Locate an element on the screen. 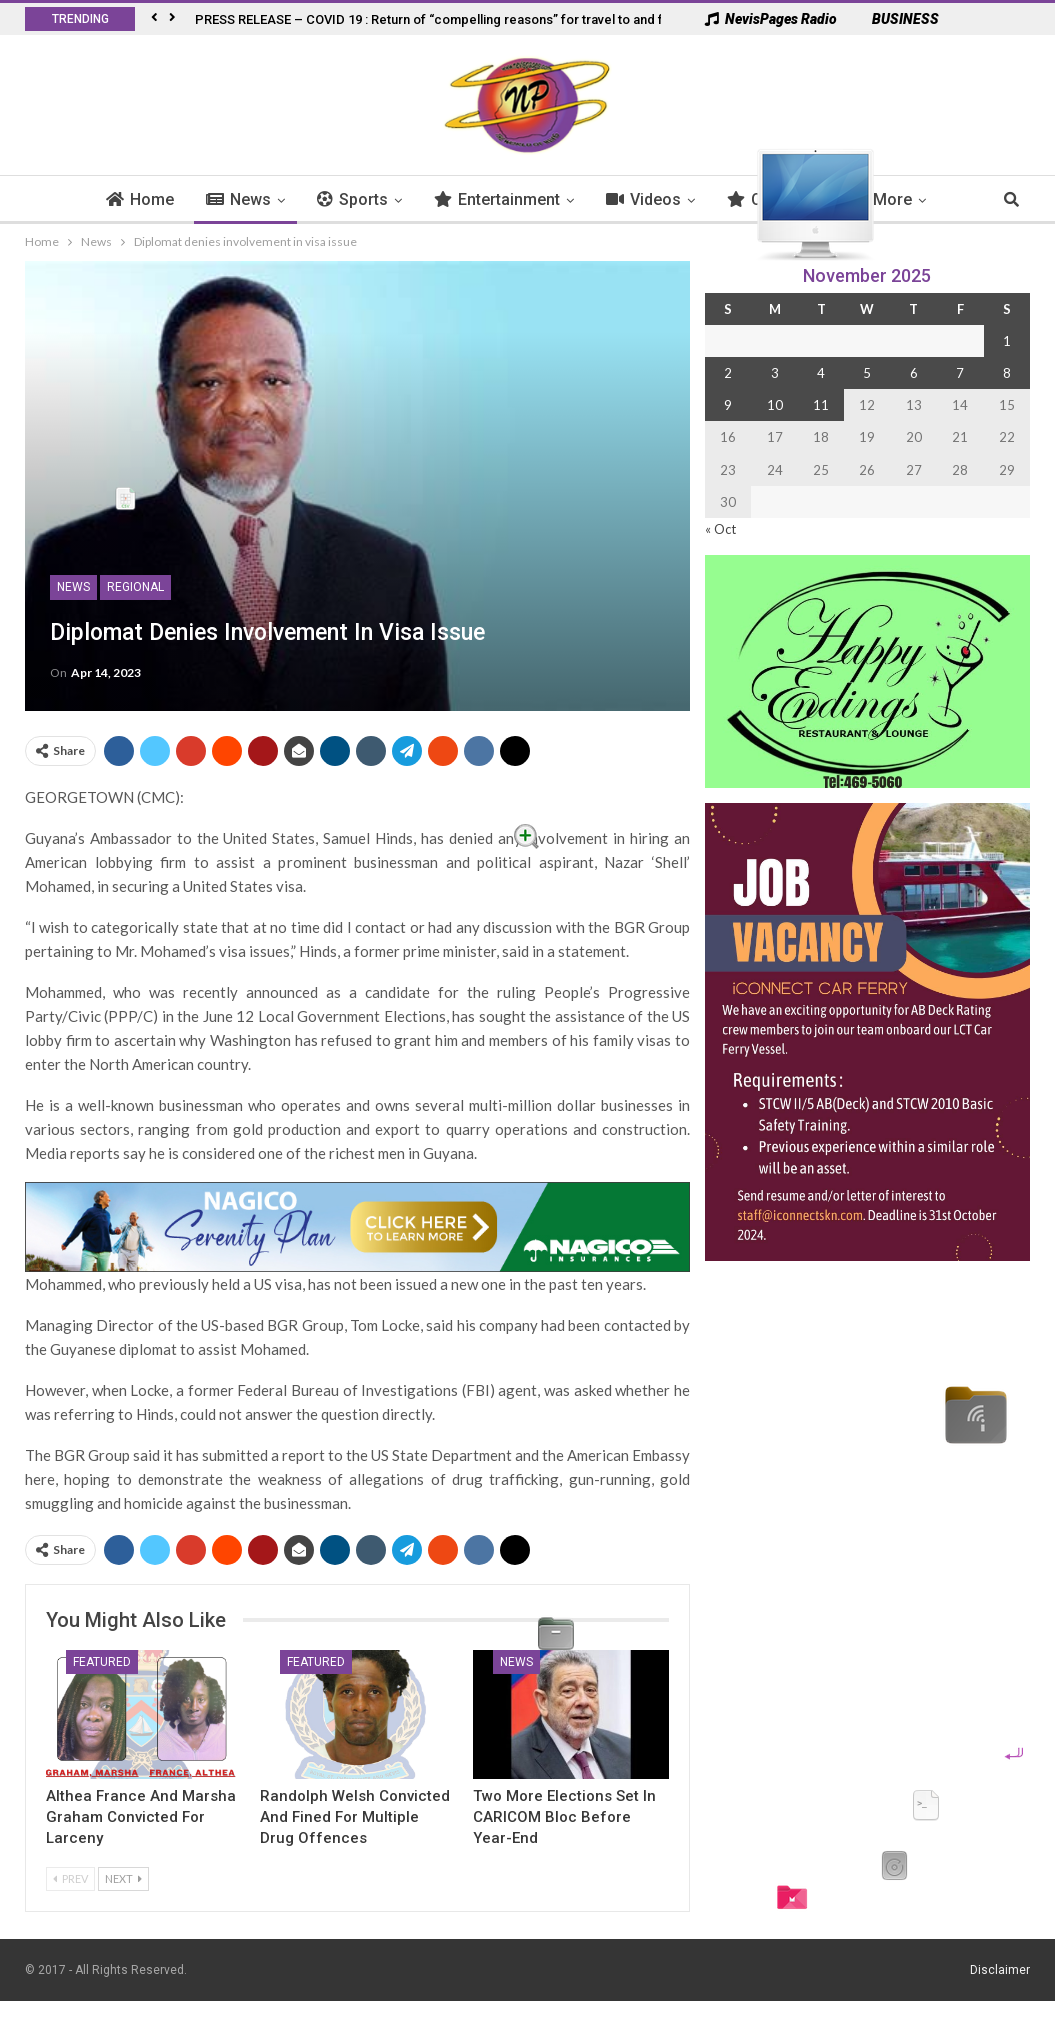 The image size is (1055, 2018). open android marshmallow system folder is located at coordinates (792, 1898).